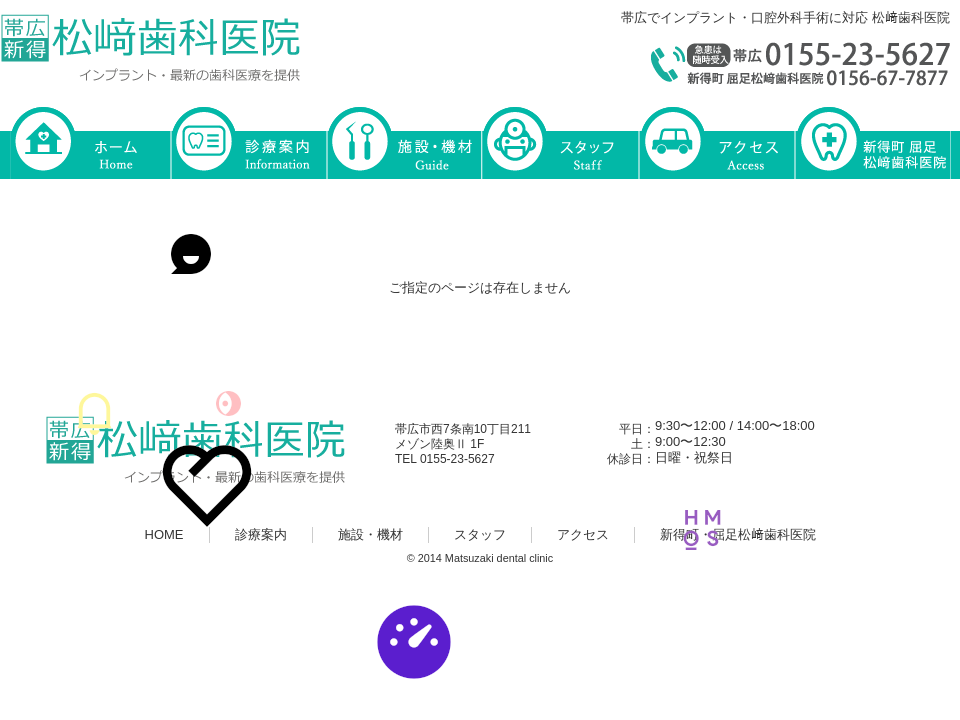  What do you see at coordinates (207, 485) in the screenshot?
I see `add item to favorites` at bounding box center [207, 485].